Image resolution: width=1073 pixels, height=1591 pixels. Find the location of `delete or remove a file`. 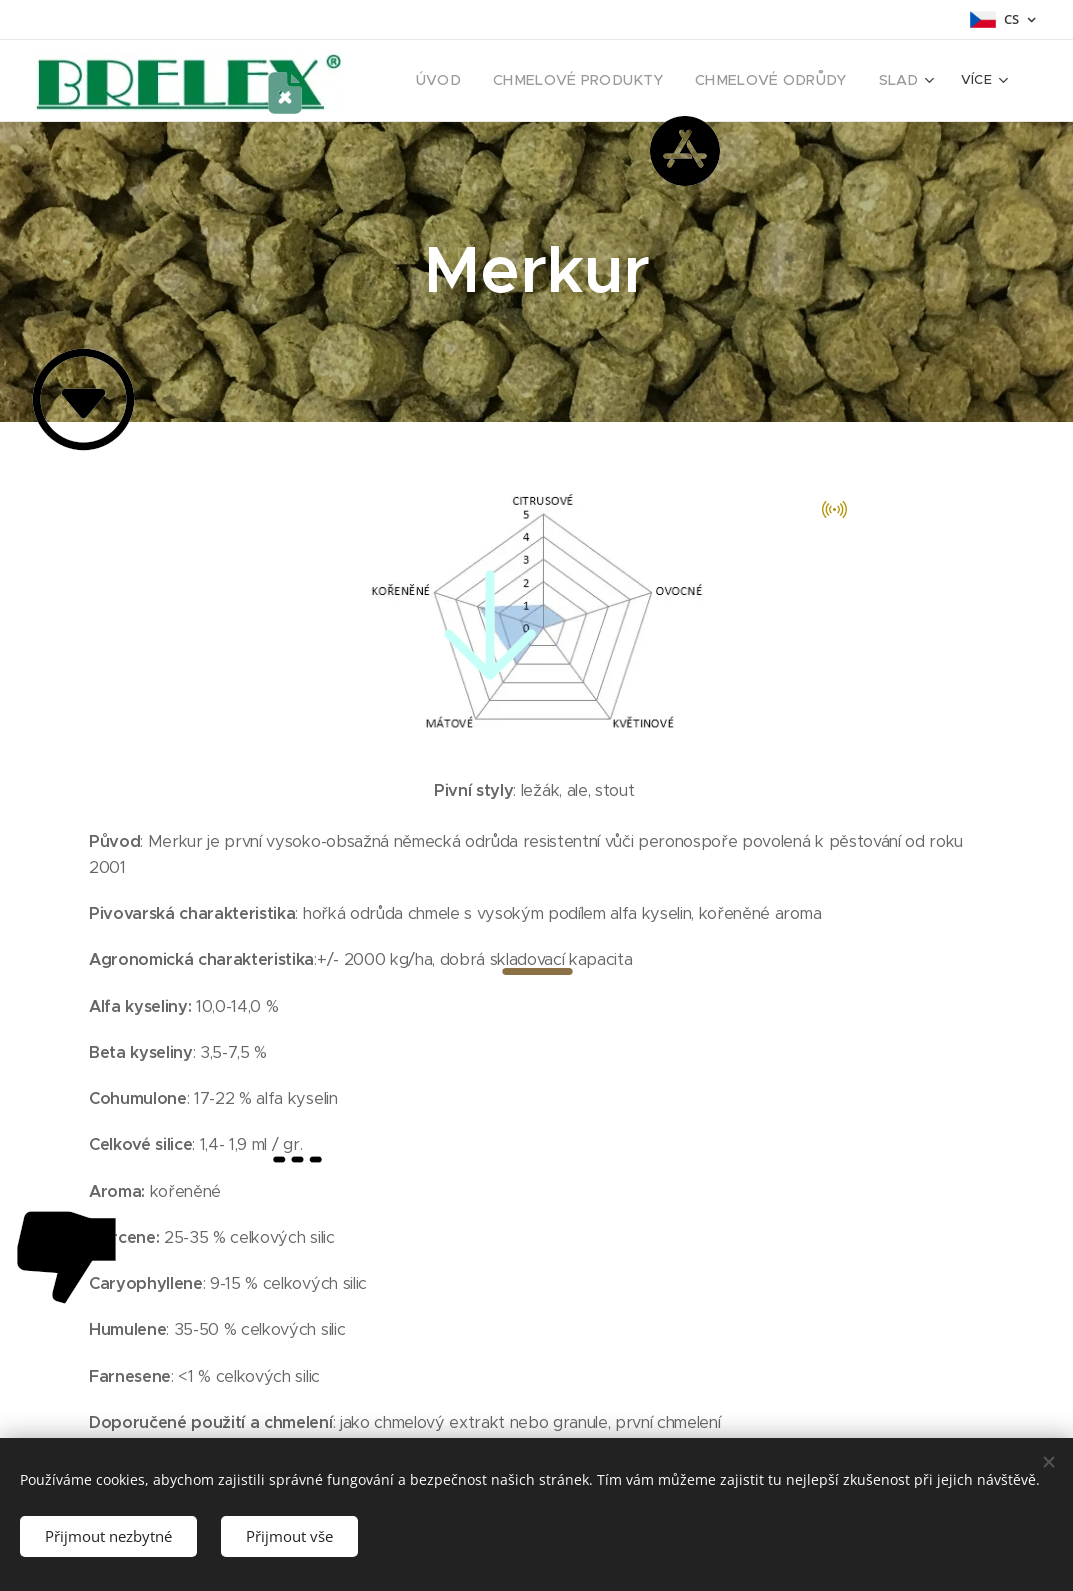

delete or remove a file is located at coordinates (285, 93).